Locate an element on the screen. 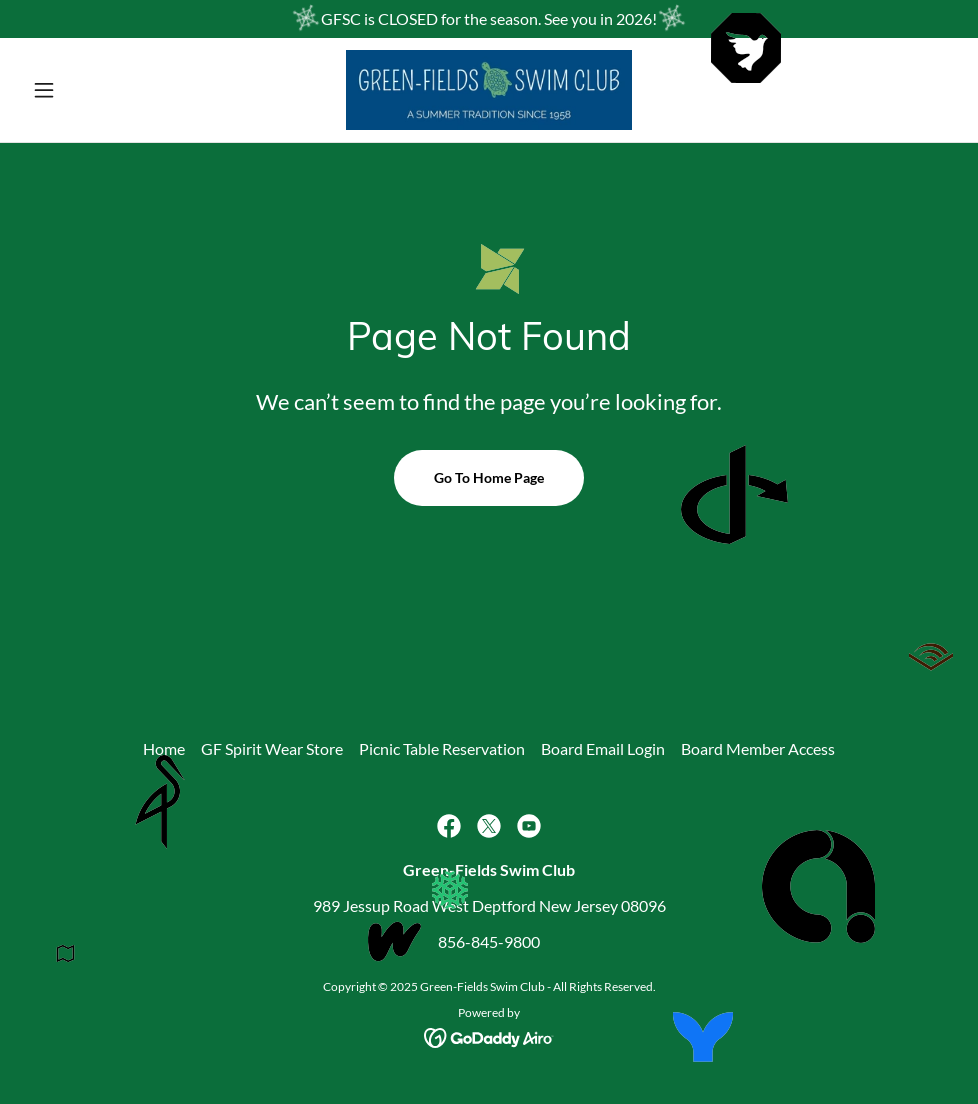  open AdAway ad-blocking app is located at coordinates (746, 48).